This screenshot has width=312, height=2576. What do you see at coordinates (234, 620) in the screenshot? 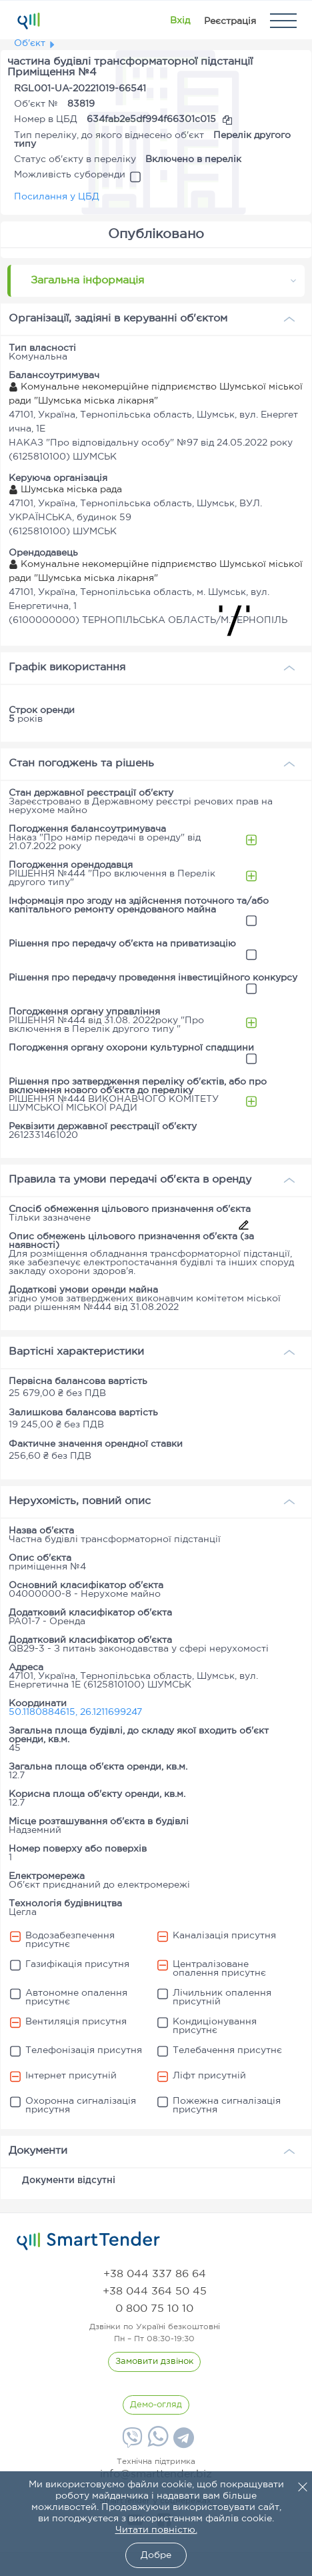
I see `access slash commands menu` at bounding box center [234, 620].